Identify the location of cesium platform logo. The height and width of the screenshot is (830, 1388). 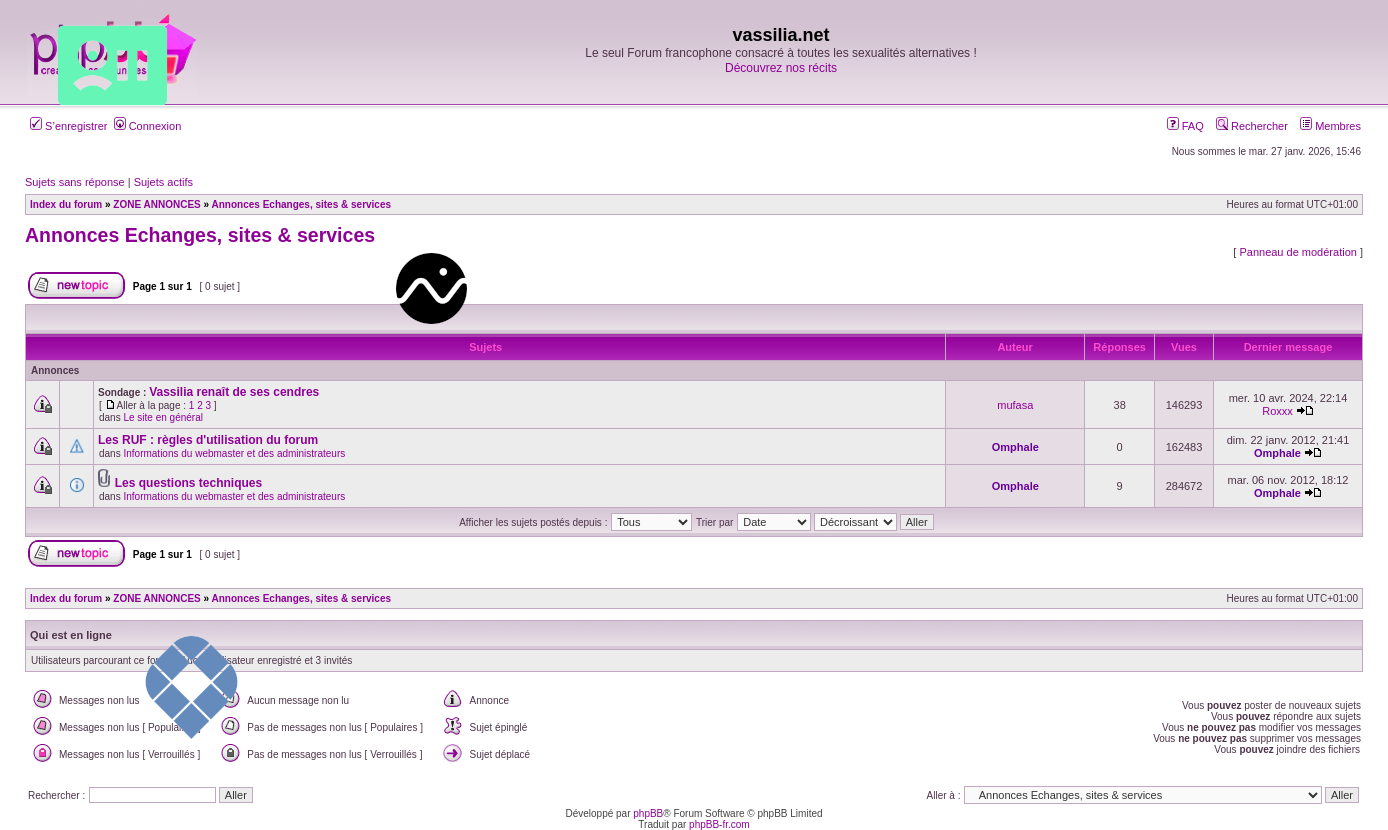
(431, 288).